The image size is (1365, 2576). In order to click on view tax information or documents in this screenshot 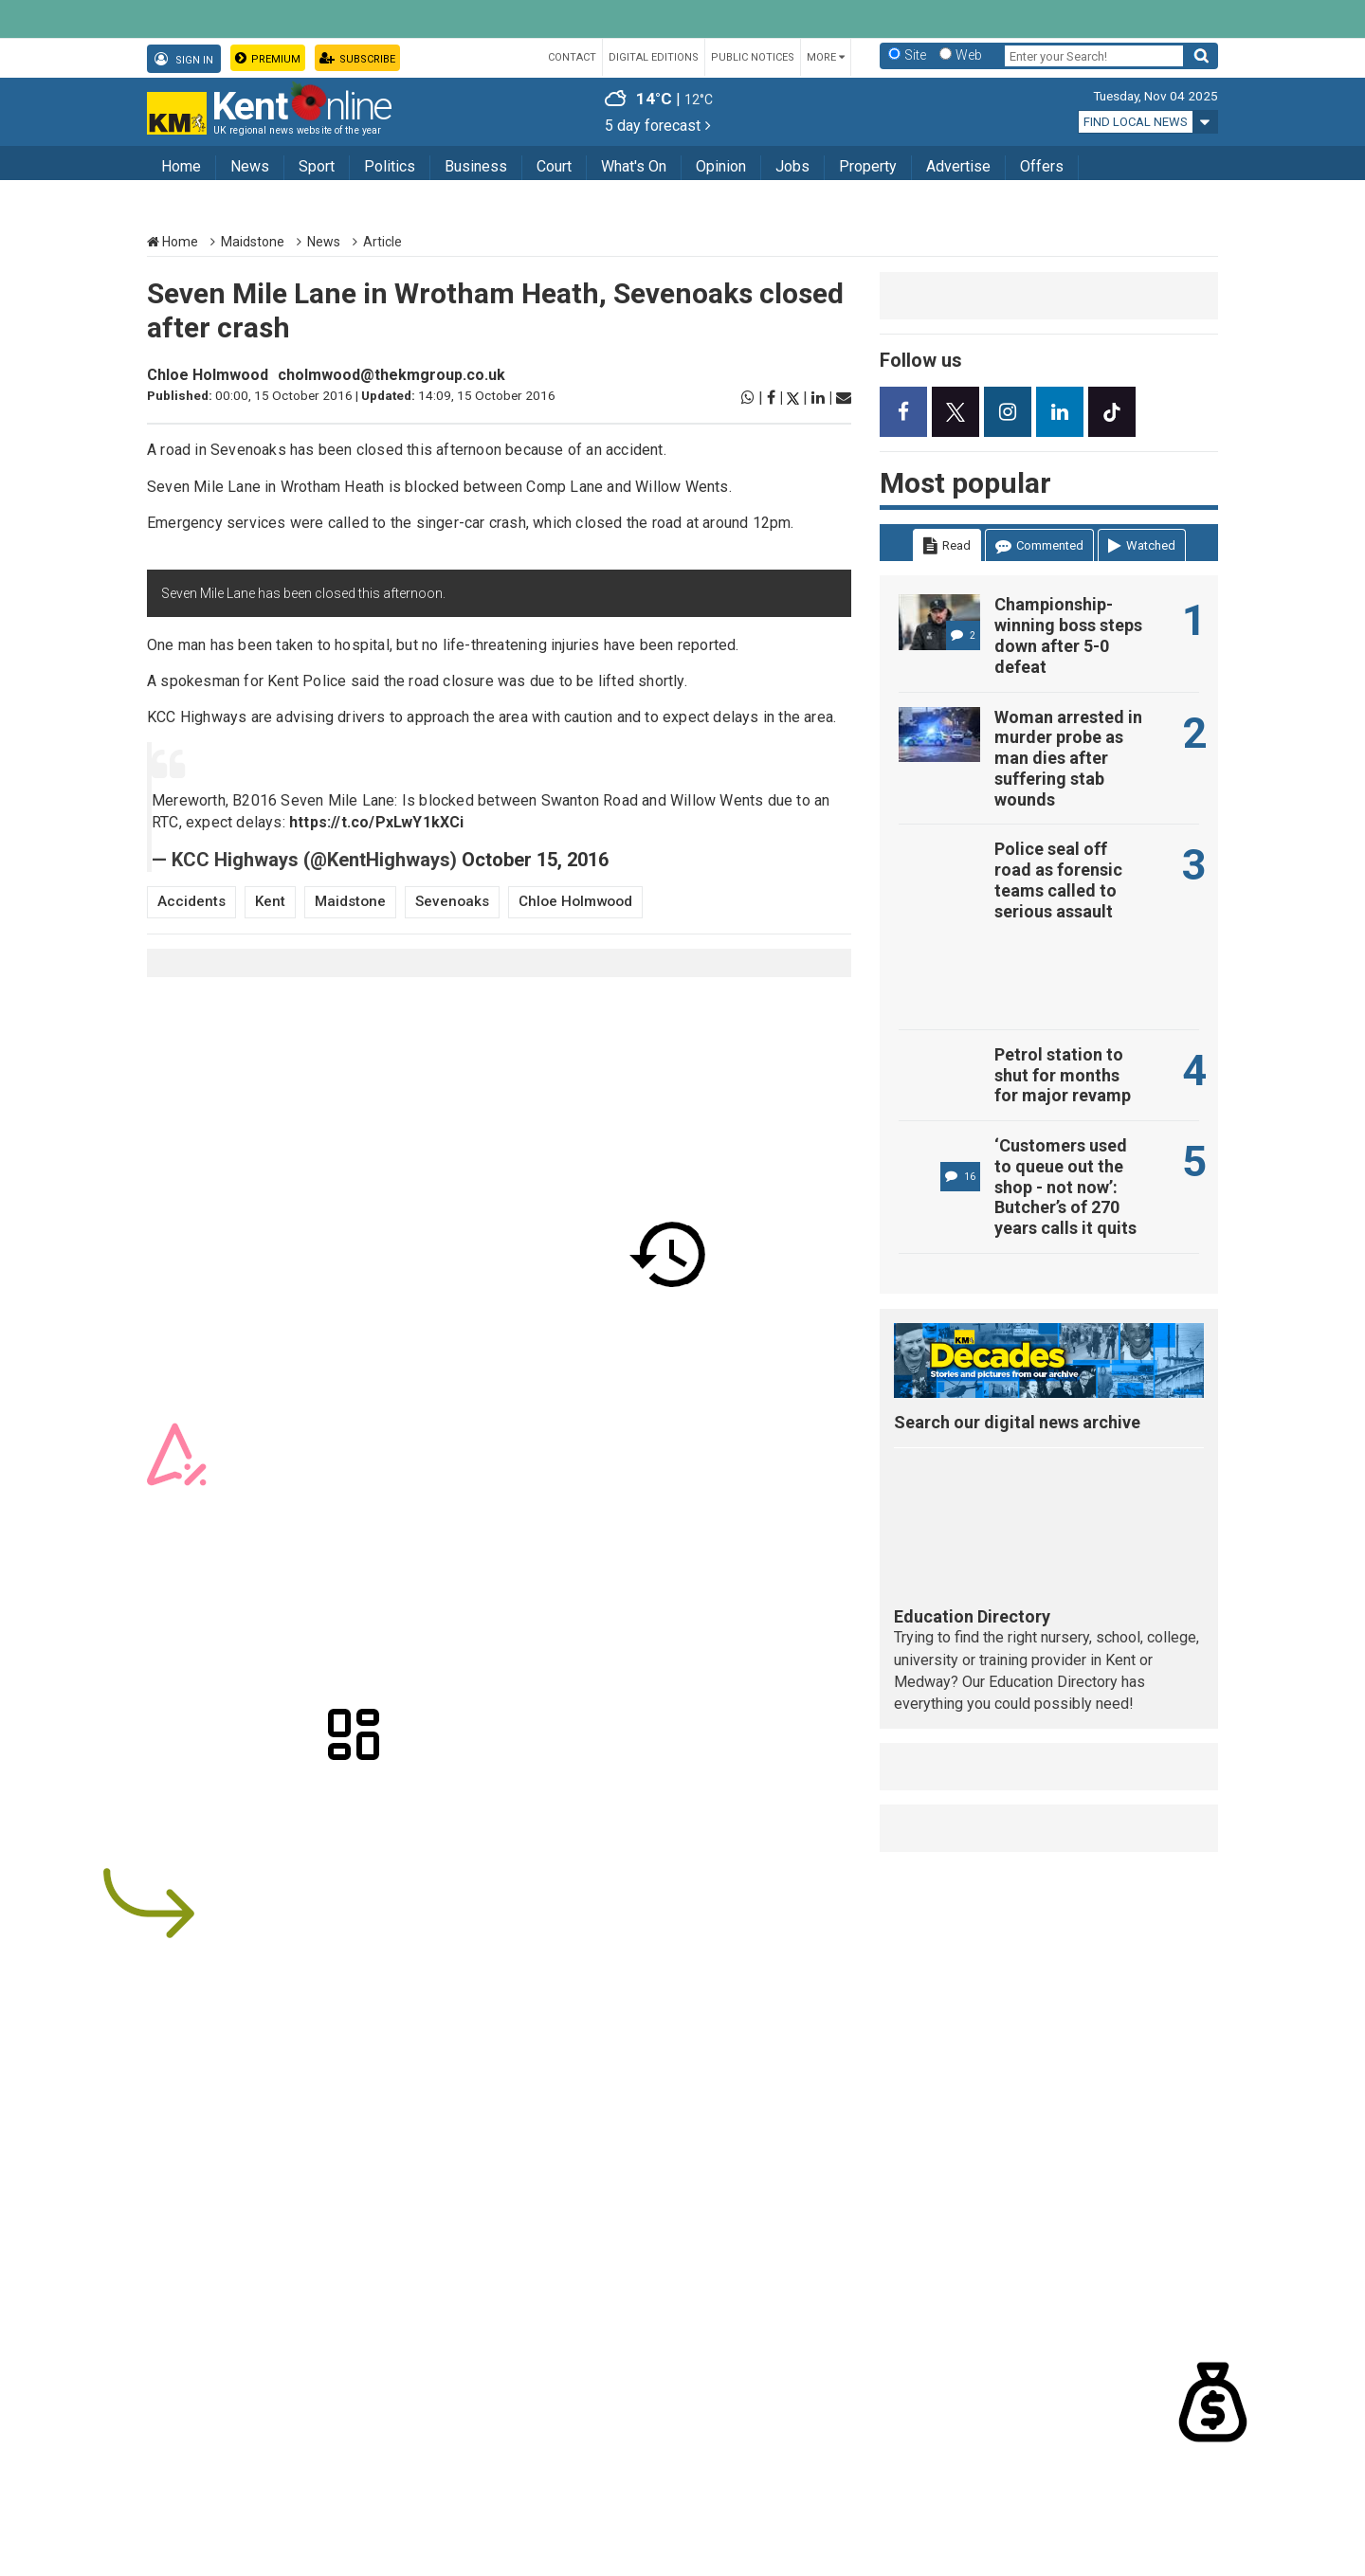, I will do `click(1212, 2402)`.